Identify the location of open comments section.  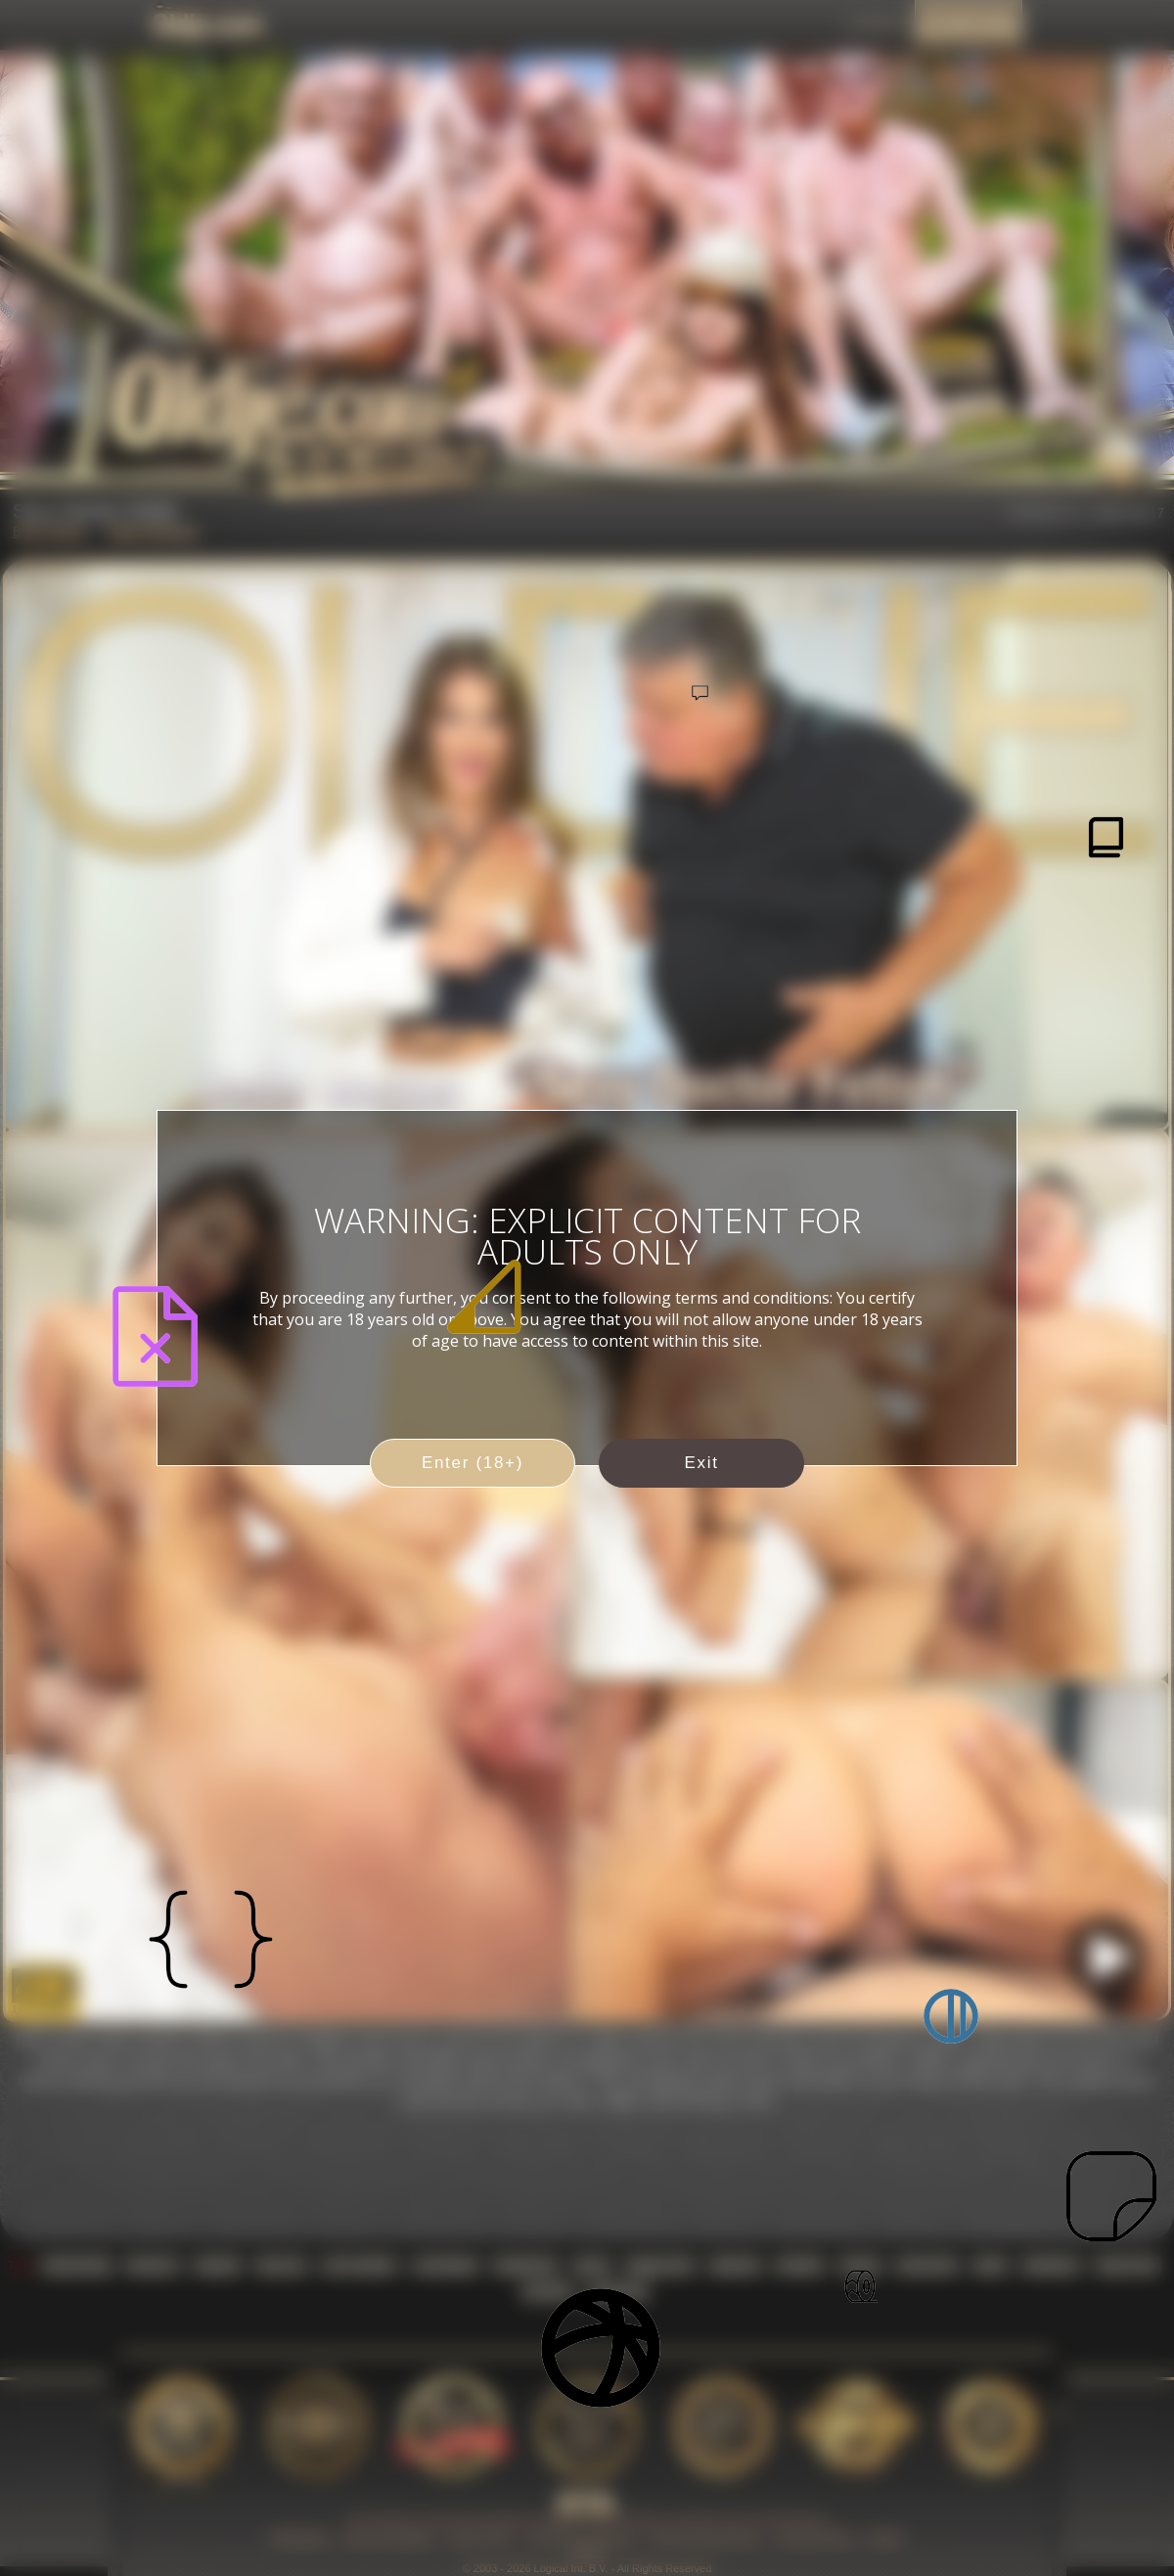
(700, 692).